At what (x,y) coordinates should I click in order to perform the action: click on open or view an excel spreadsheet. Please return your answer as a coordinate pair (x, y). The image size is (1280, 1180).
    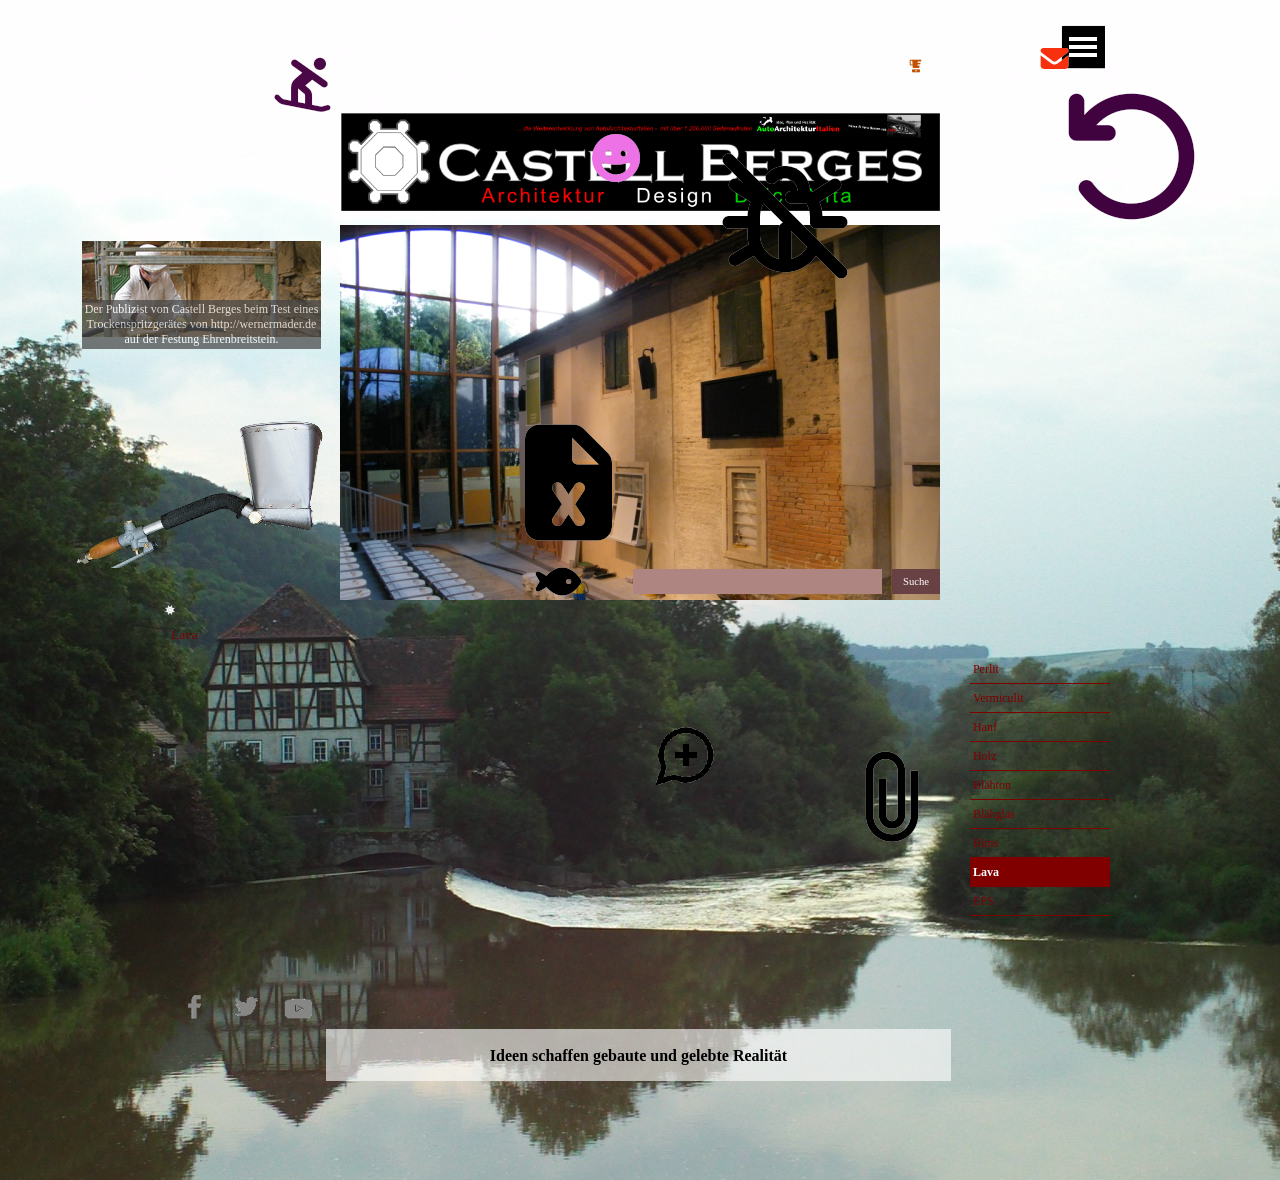
    Looking at the image, I should click on (568, 482).